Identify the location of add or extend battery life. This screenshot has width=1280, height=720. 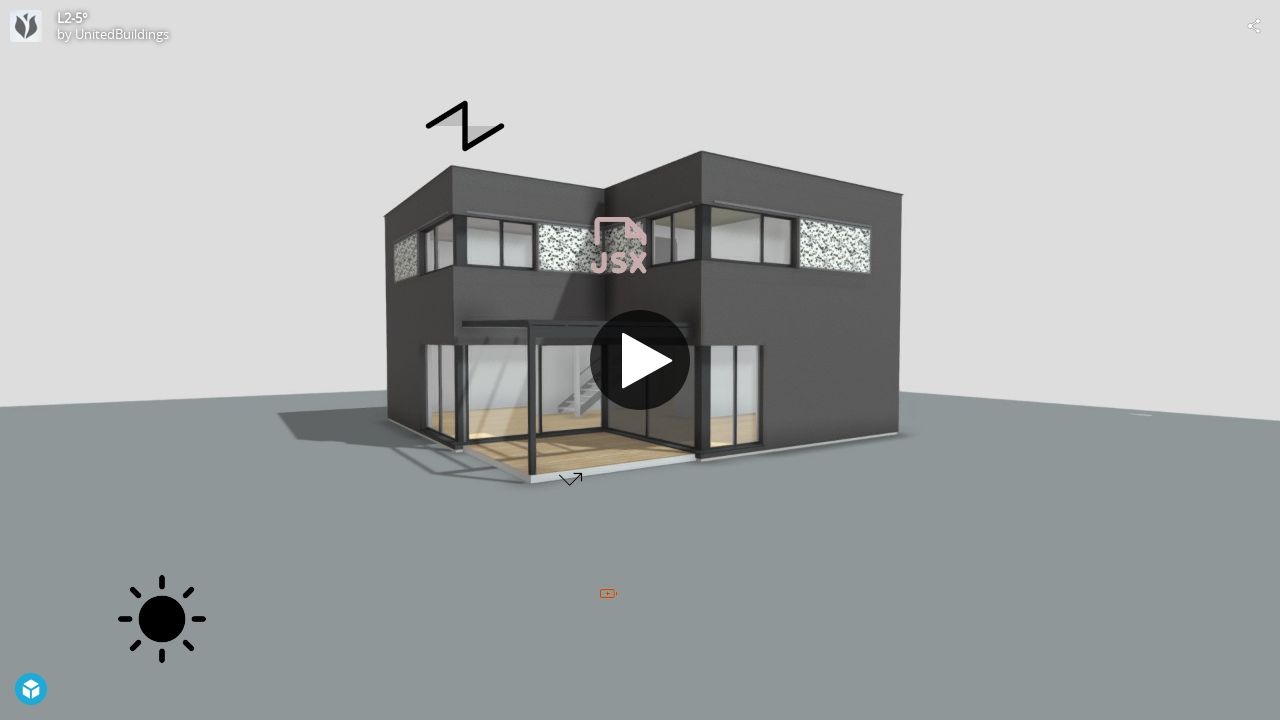
(608, 593).